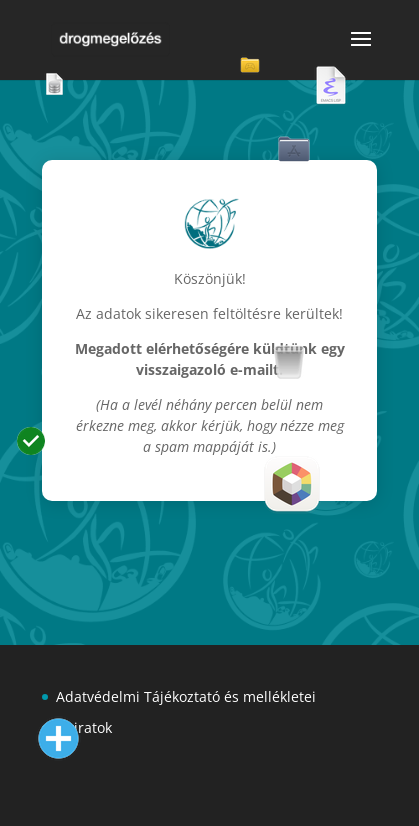  What do you see at coordinates (289, 362) in the screenshot?
I see `empty trash bin ready to receive deleted files` at bounding box center [289, 362].